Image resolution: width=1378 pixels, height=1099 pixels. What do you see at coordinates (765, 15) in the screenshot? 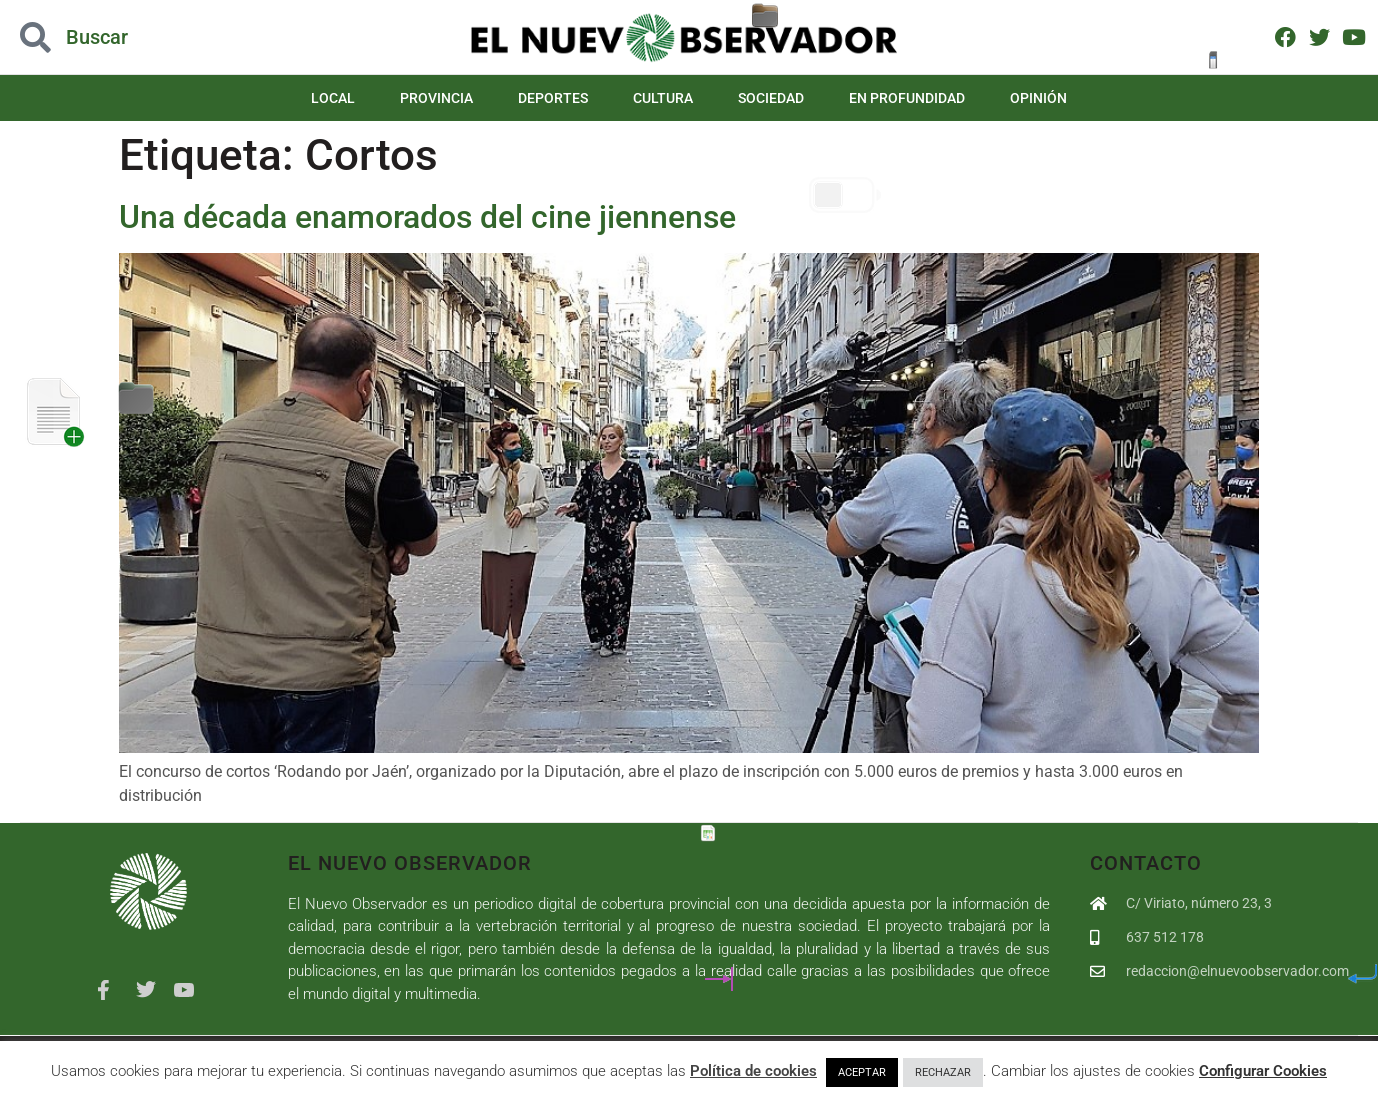
I see `drop files here to move them into this folder` at bounding box center [765, 15].